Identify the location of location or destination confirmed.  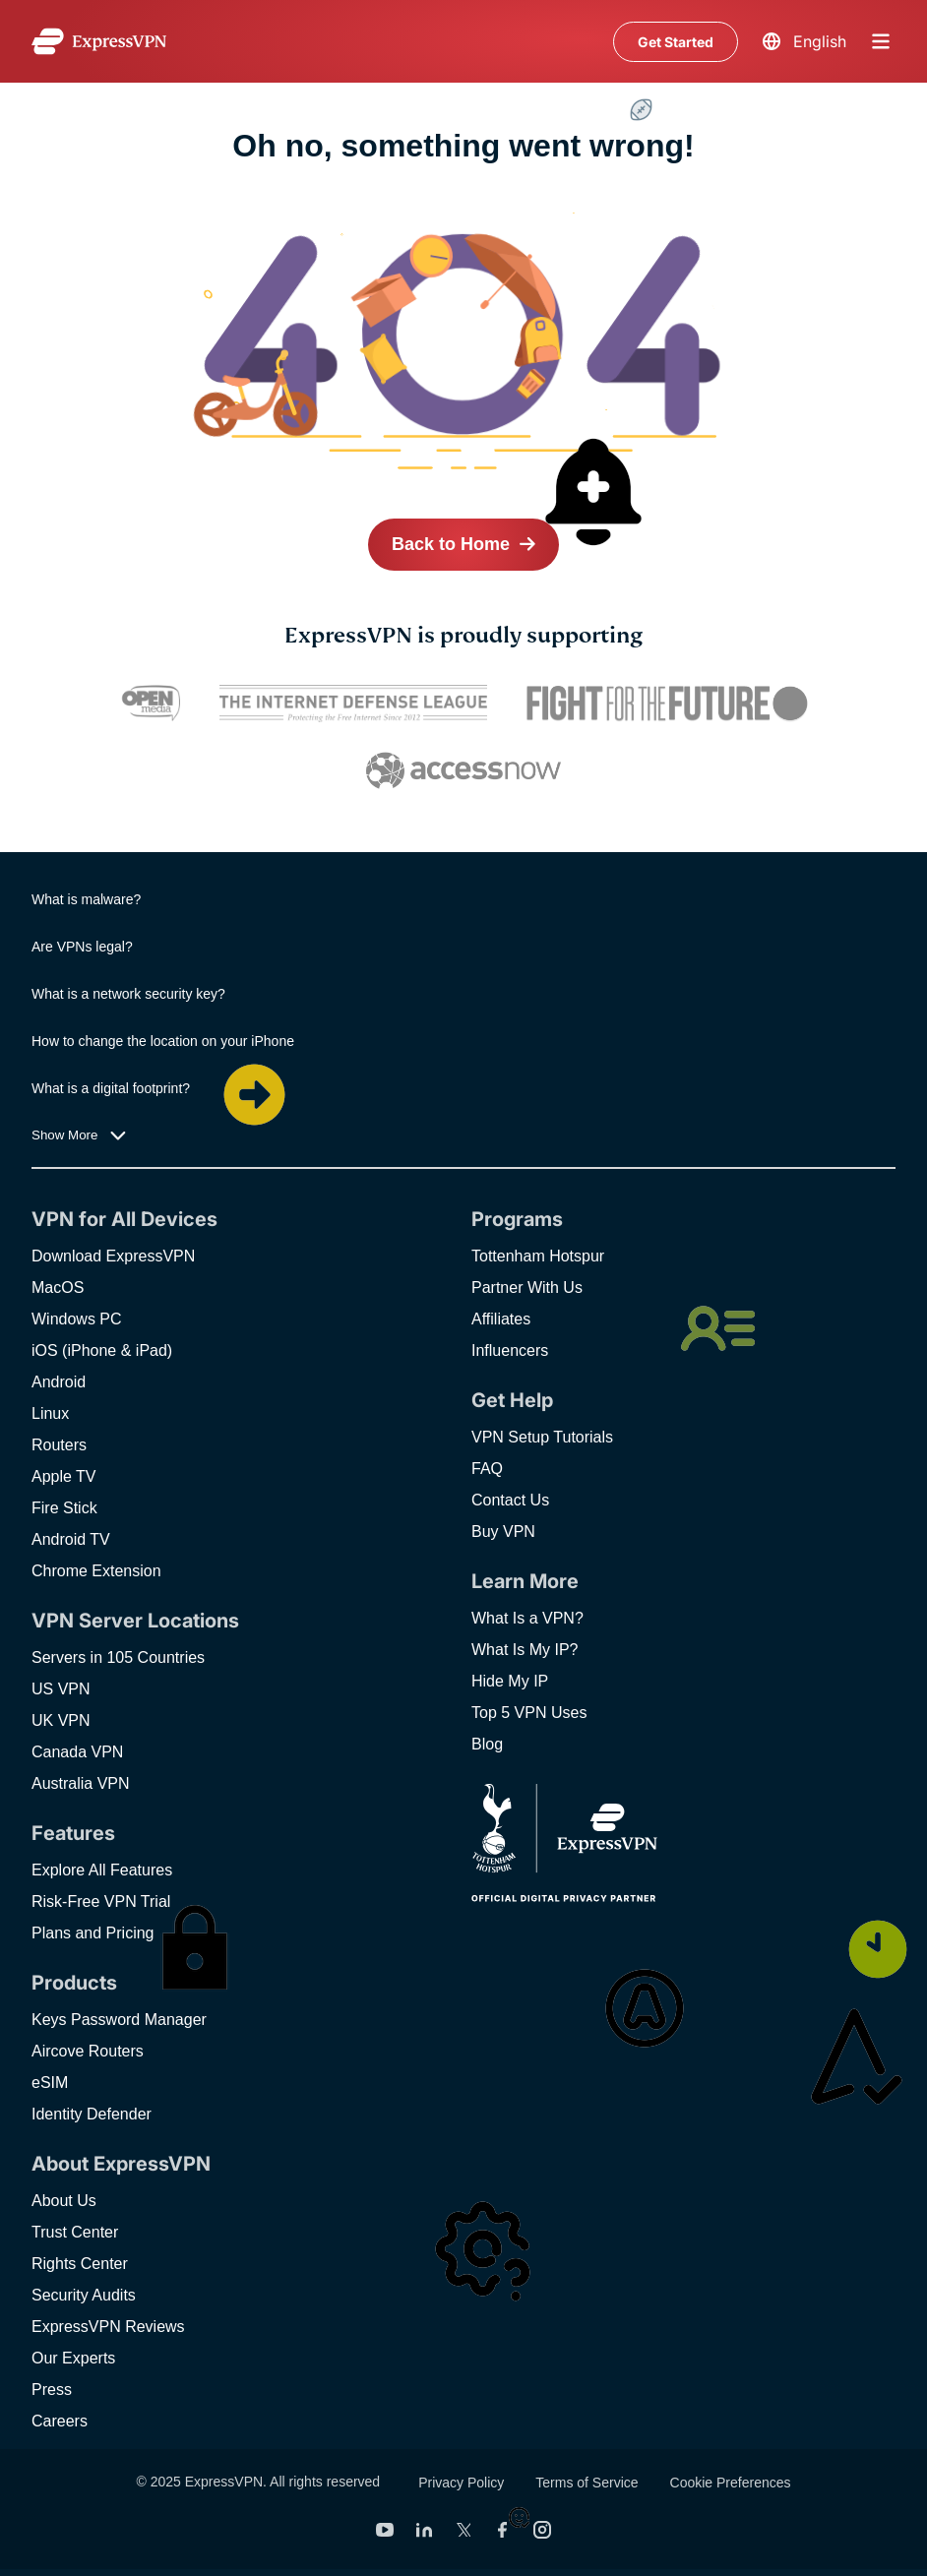
(854, 2056).